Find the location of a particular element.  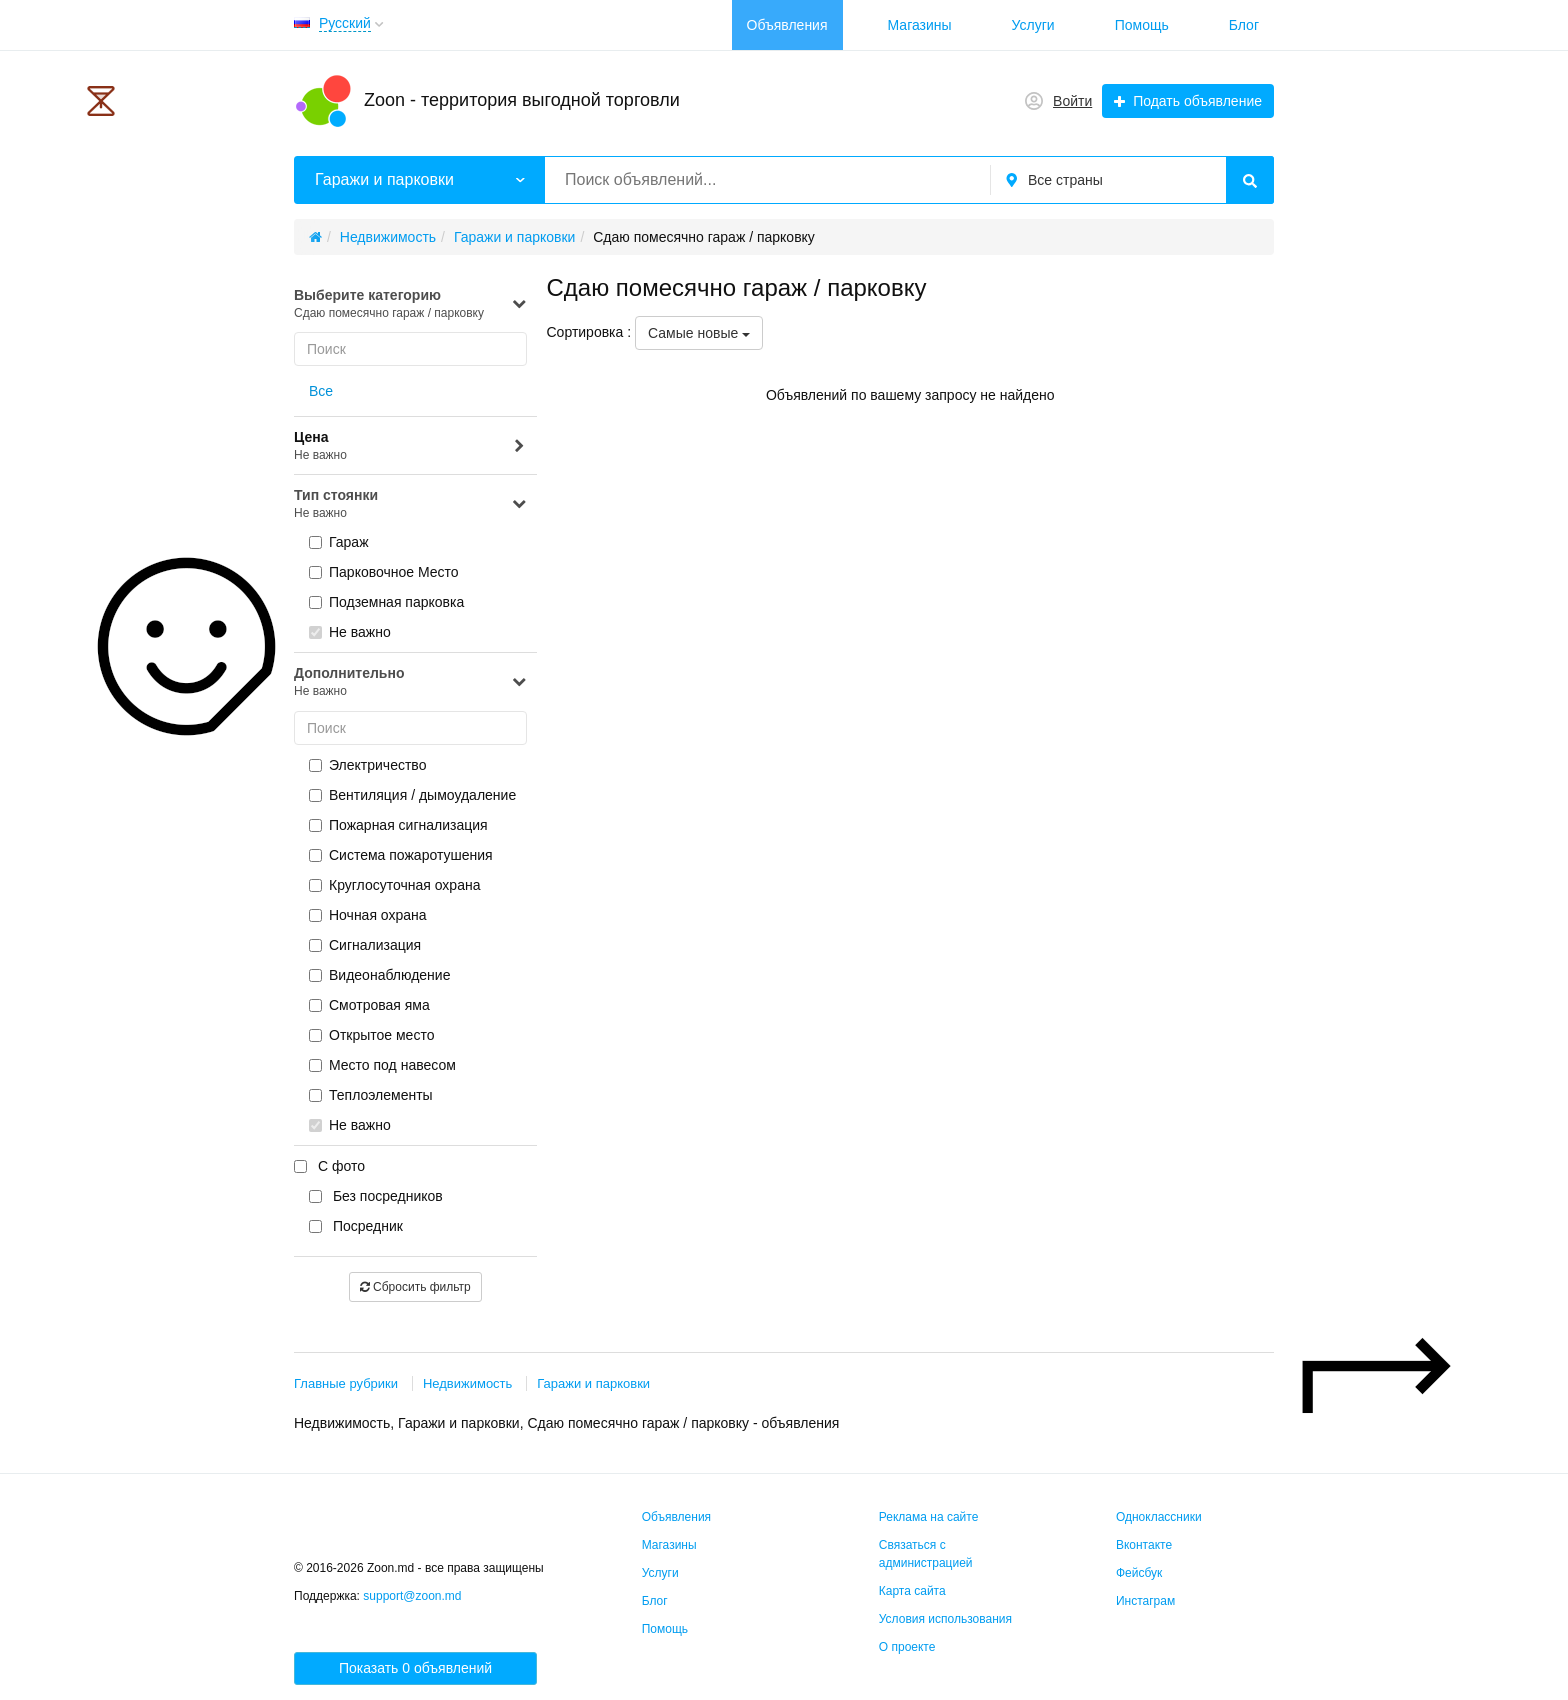

forward or share content is located at coordinates (1375, 1376).